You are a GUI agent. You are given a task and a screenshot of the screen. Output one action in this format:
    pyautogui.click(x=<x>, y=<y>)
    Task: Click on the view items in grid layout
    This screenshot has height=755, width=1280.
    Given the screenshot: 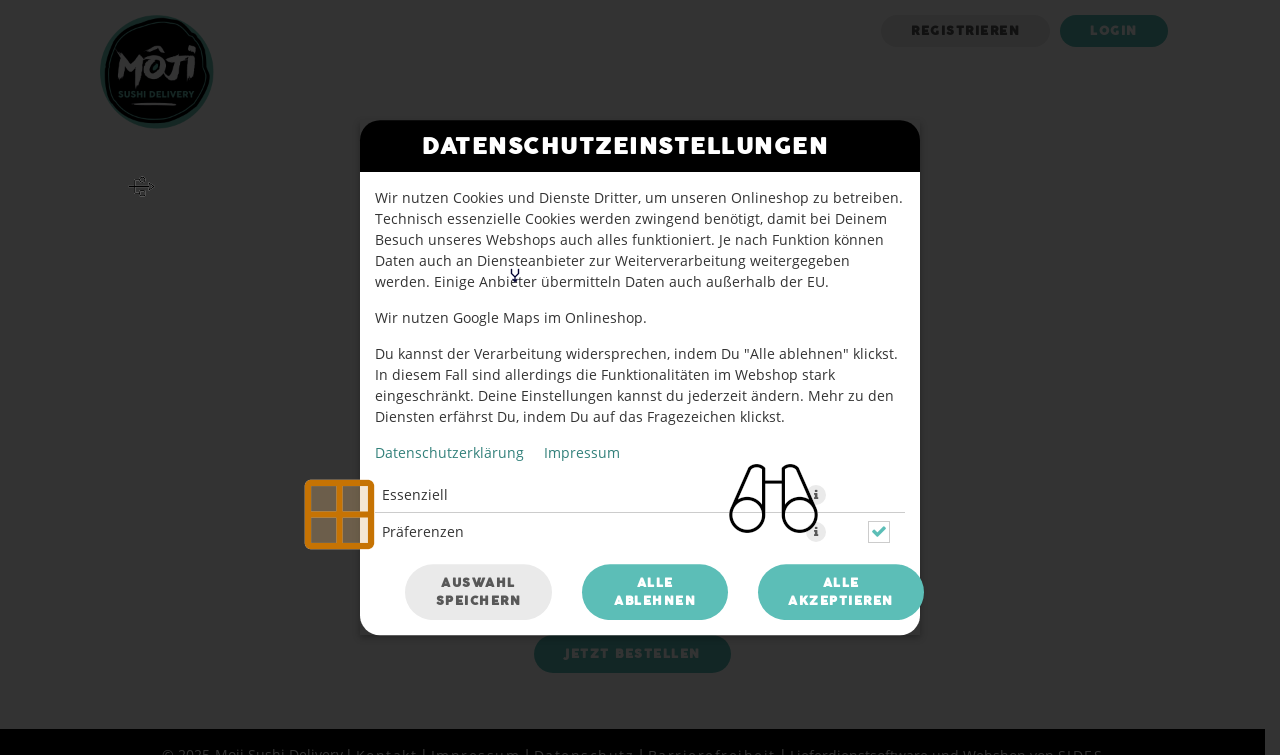 What is the action you would take?
    pyautogui.click(x=339, y=514)
    